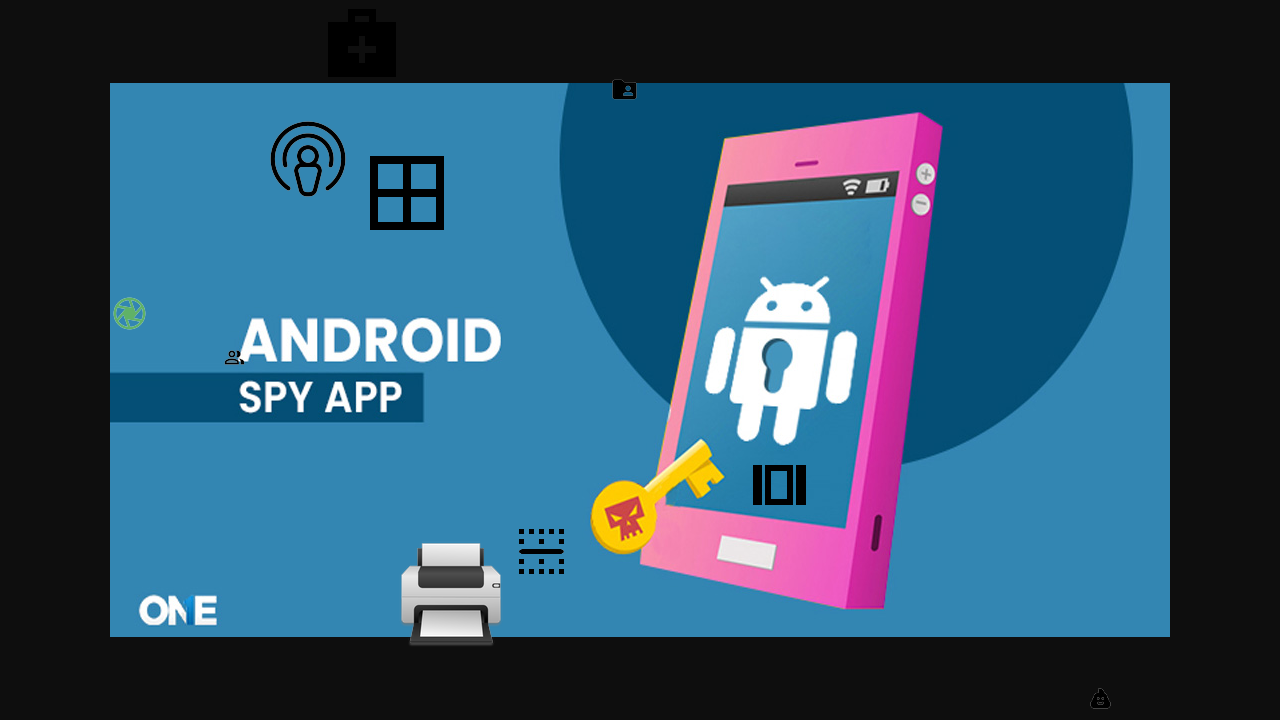 Image resolution: width=1280 pixels, height=720 pixels. I want to click on open apple podcasts, so click(308, 159).